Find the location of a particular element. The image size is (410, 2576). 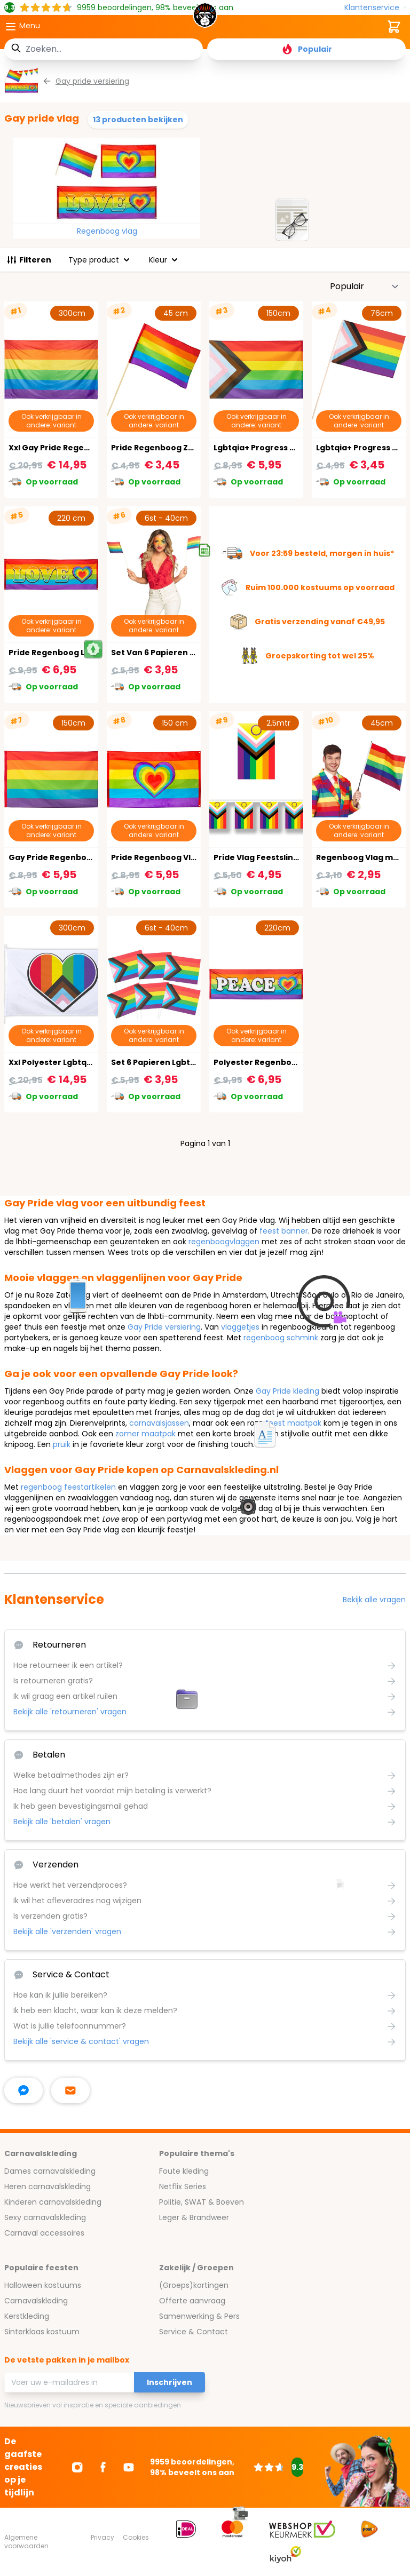

open a plain text file is located at coordinates (340, 1884).